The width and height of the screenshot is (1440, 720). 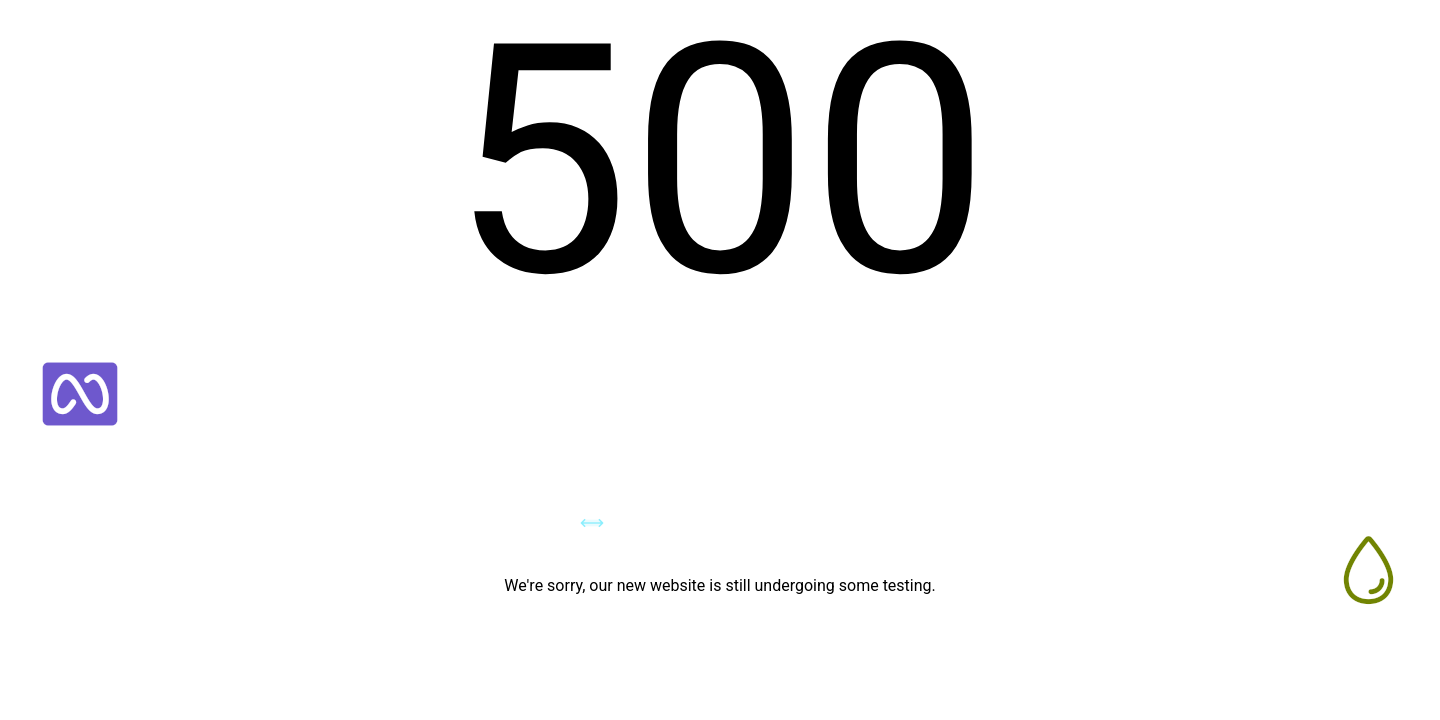 I want to click on meta company logo, so click(x=80, y=394).